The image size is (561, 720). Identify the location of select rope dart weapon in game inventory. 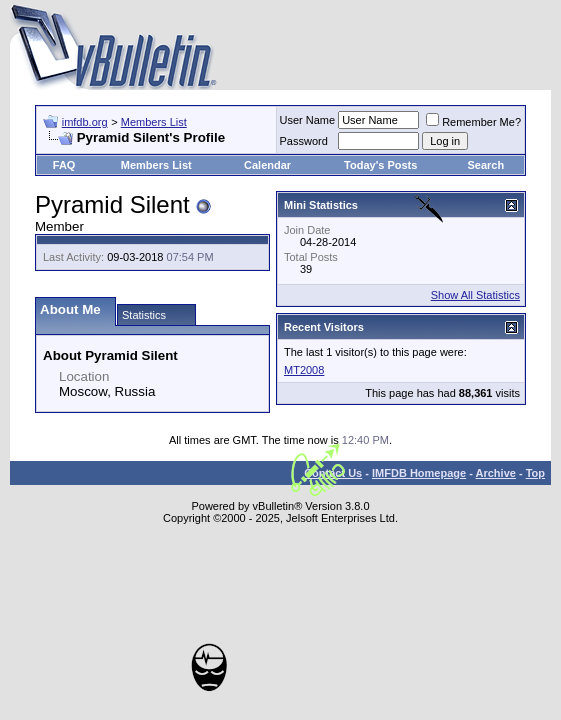
(318, 470).